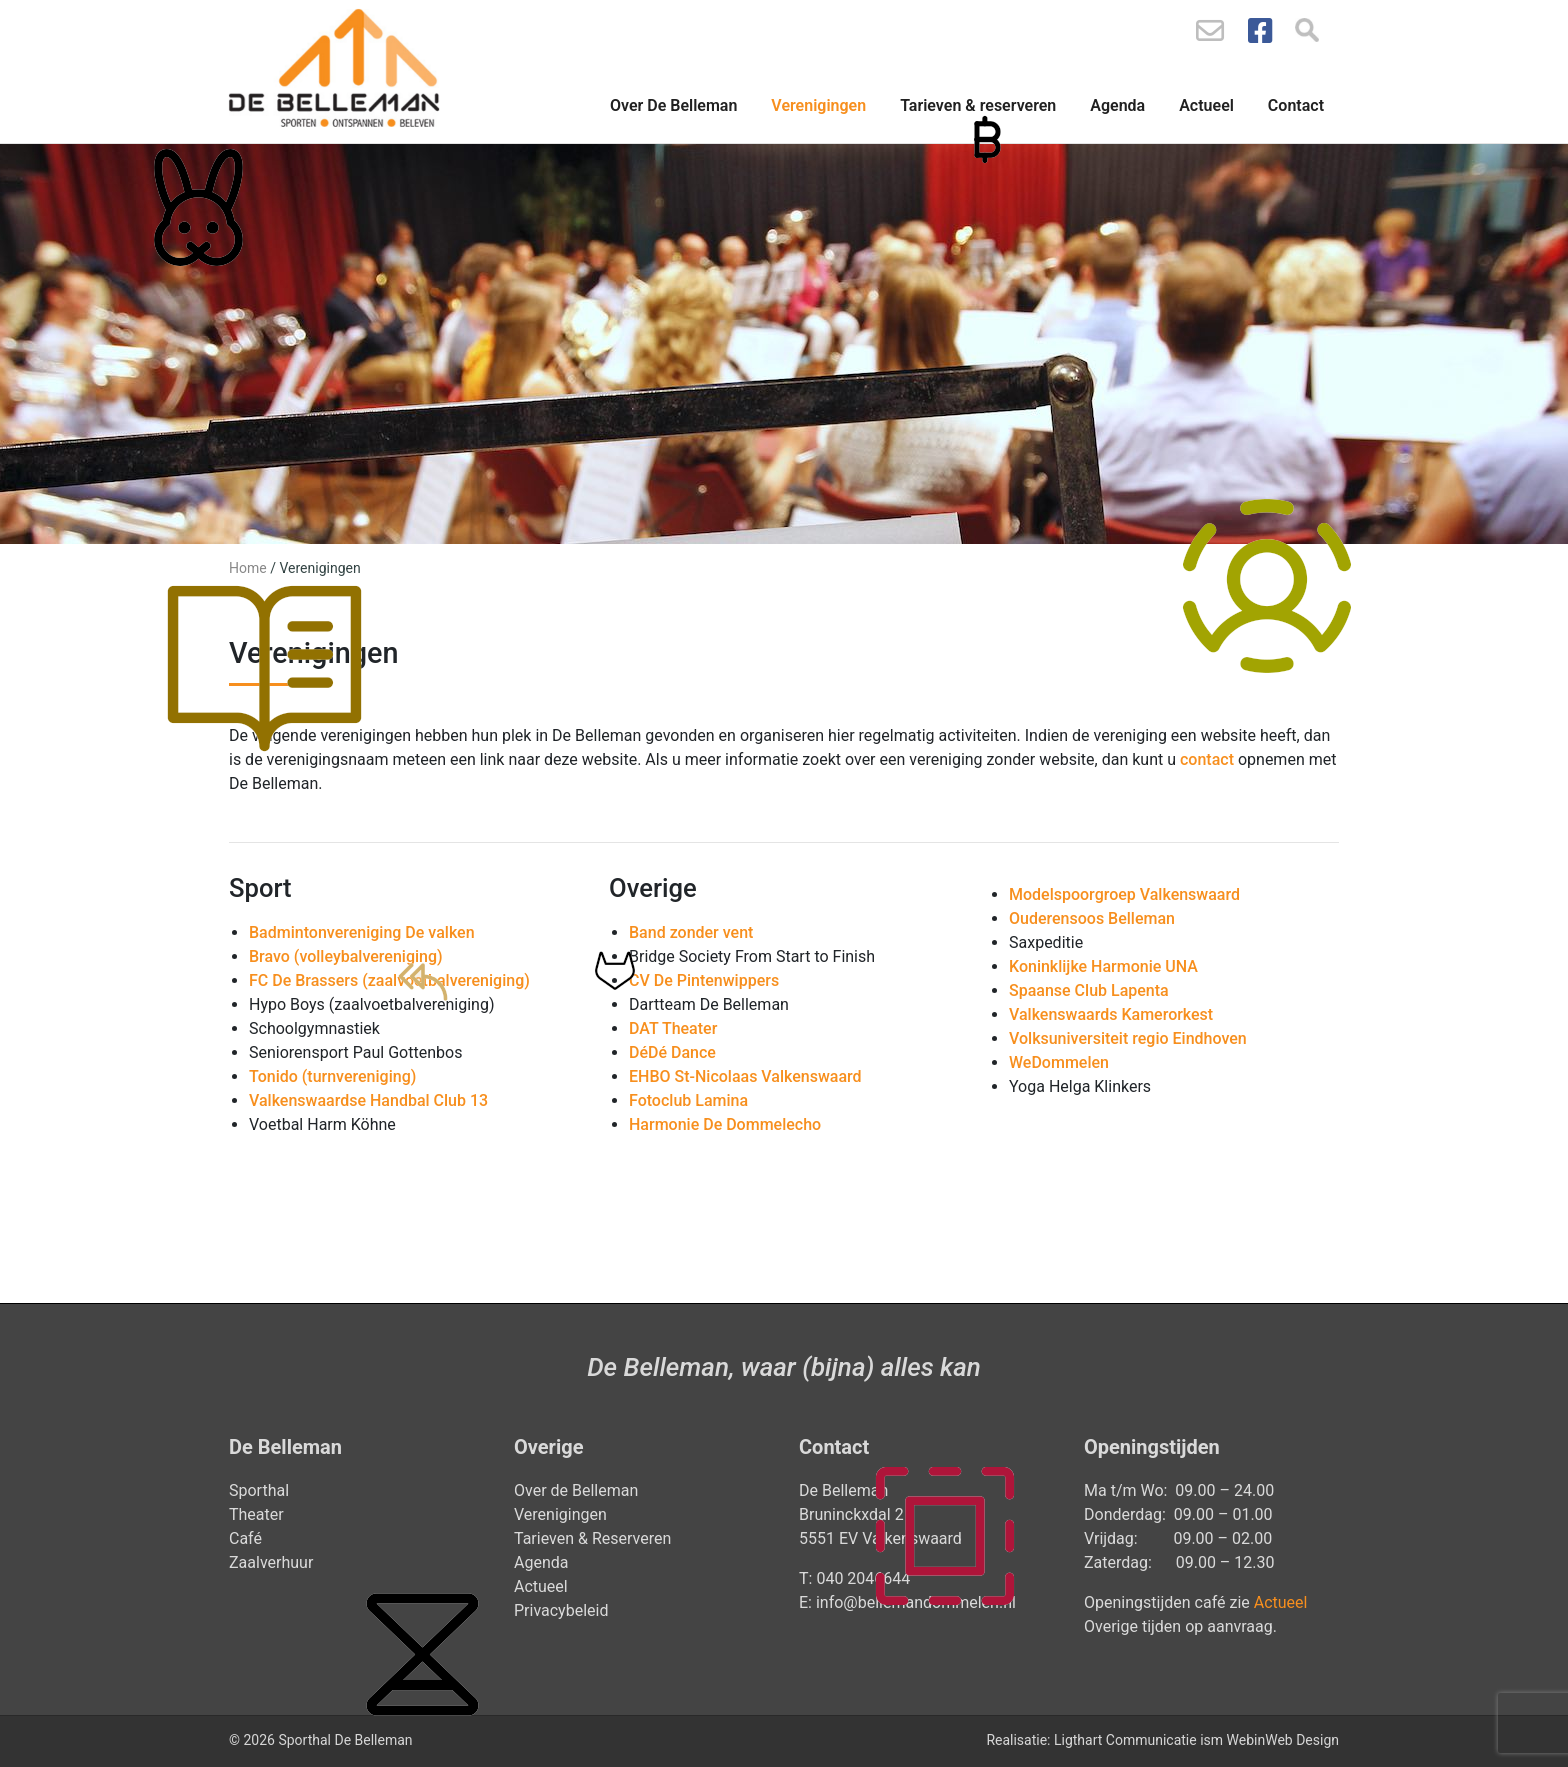  I want to click on select all items, so click(945, 1536).